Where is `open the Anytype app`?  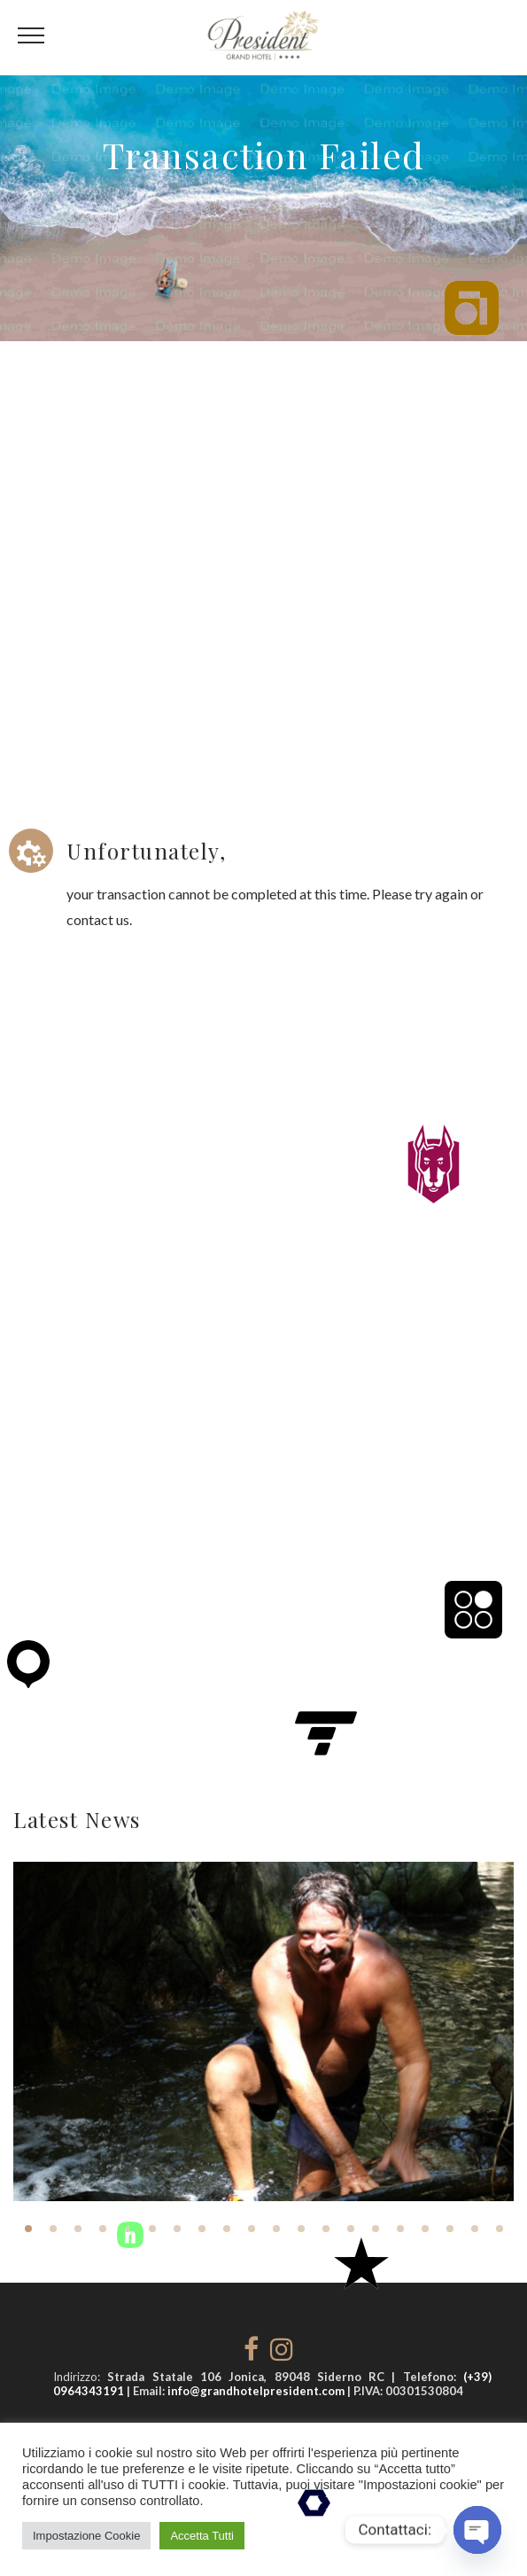
open the Anytype app is located at coordinates (471, 307).